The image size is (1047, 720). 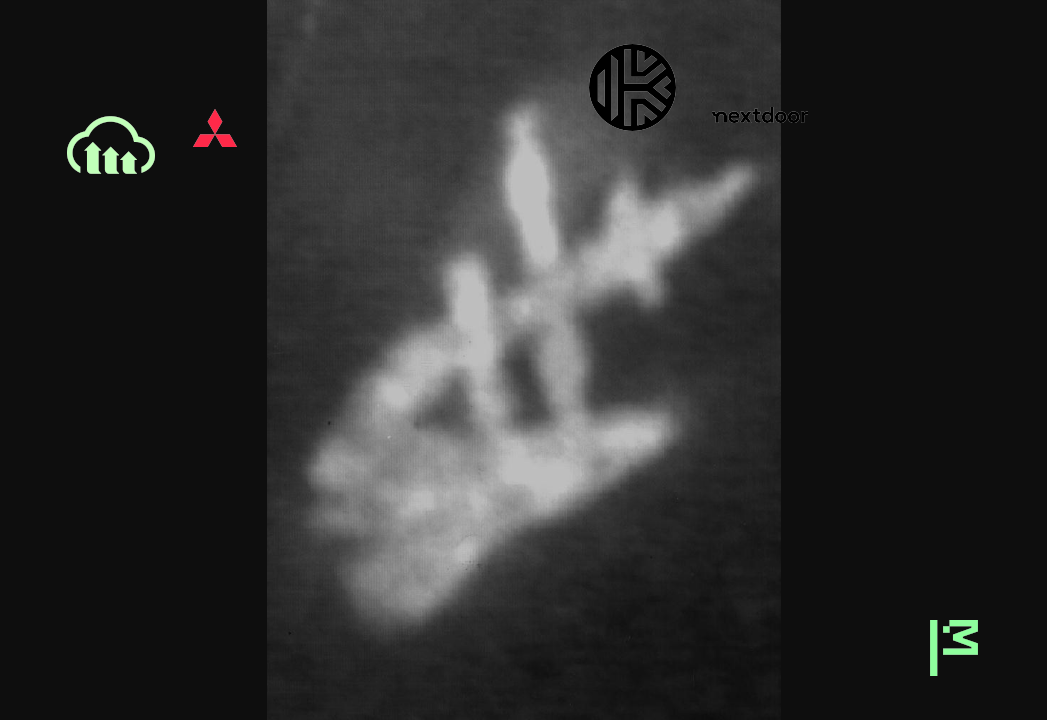 What do you see at coordinates (760, 115) in the screenshot?
I see `open the nextdoor app` at bounding box center [760, 115].